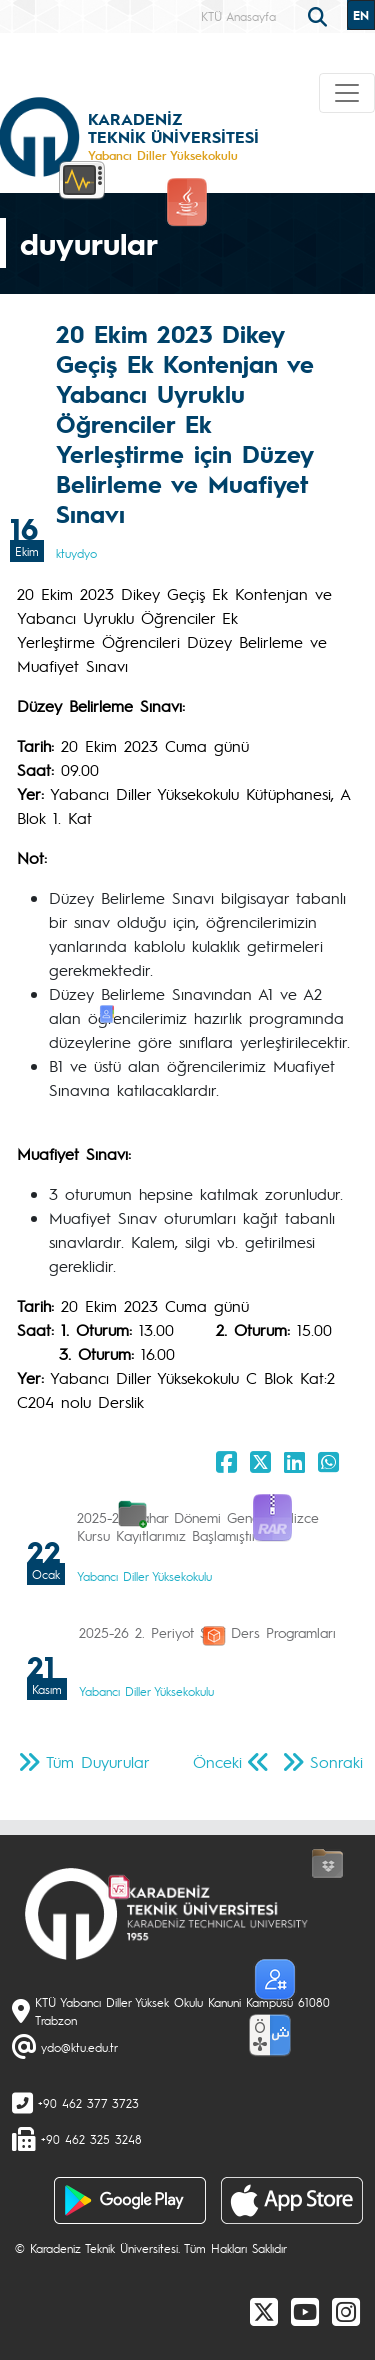 The width and height of the screenshot is (375, 2360). Describe the element at coordinates (119, 1887) in the screenshot. I see `open a formula template file` at that location.